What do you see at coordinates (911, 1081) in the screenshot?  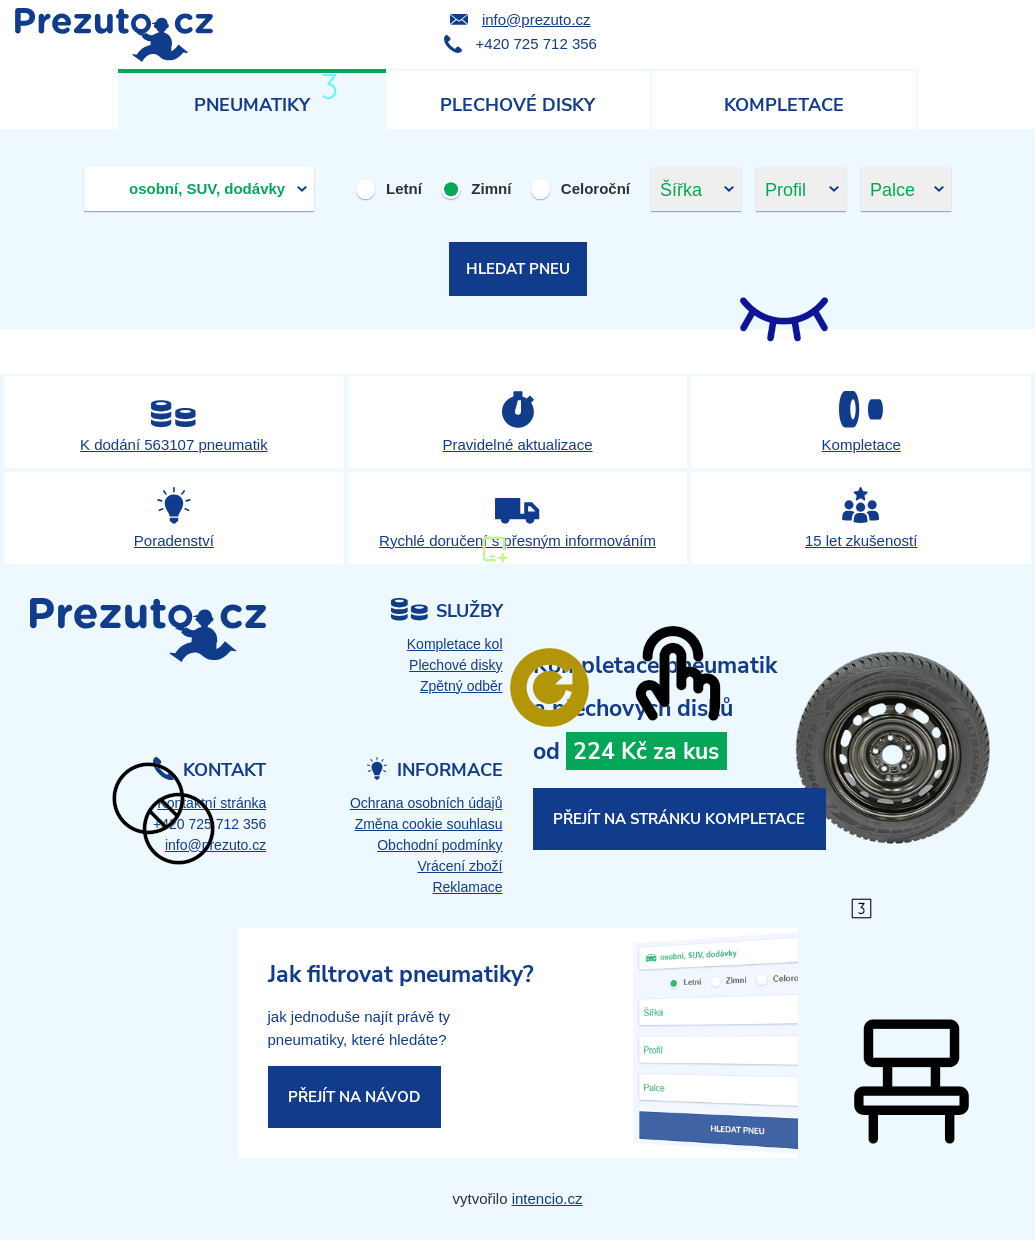 I see `browse furniture or seating options` at bounding box center [911, 1081].